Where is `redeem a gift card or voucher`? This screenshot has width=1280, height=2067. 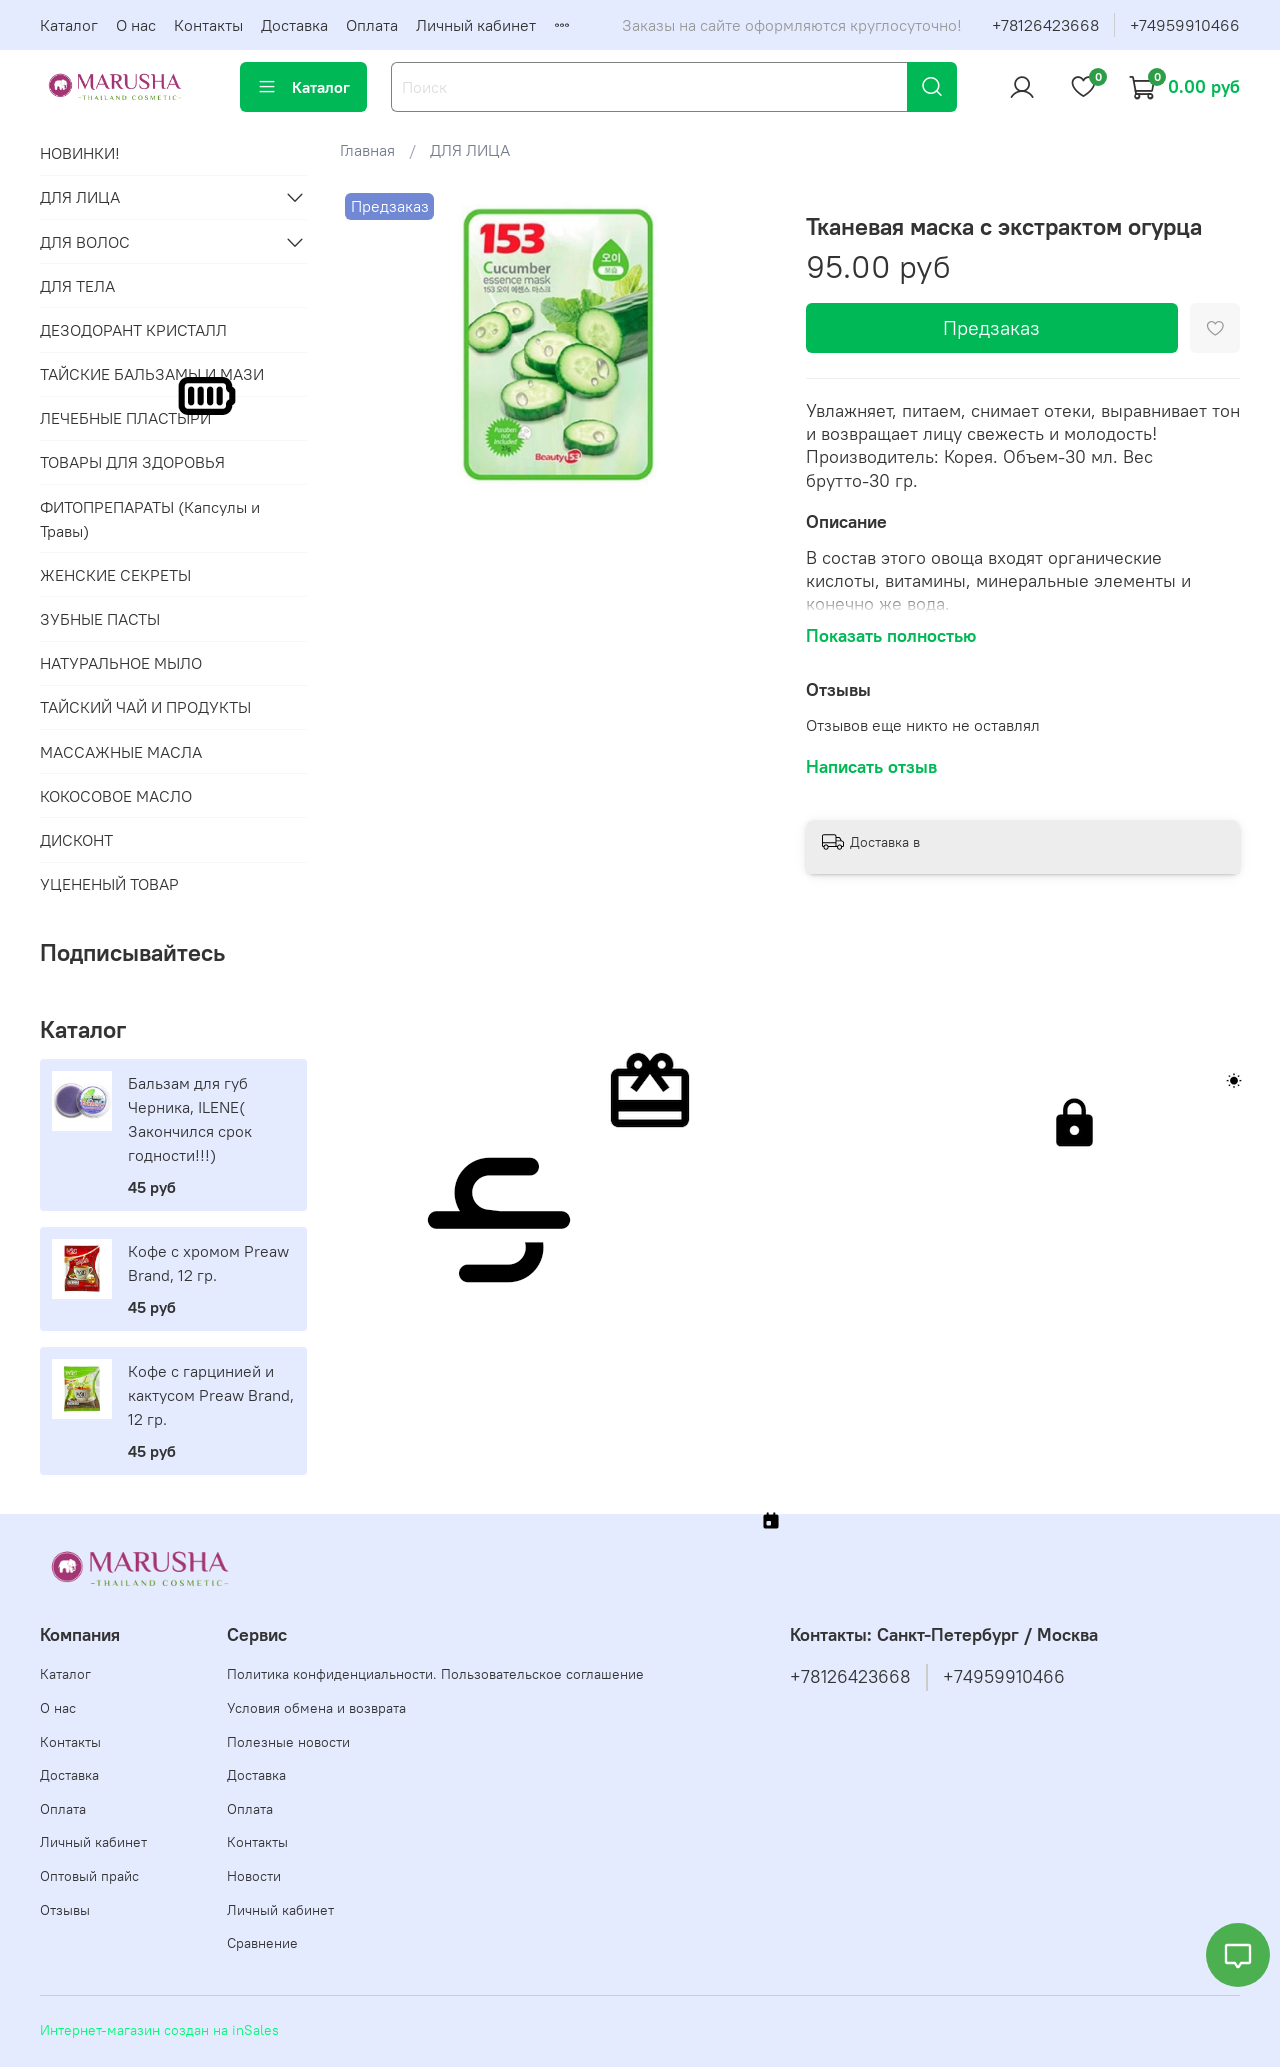 redeem a gift card or voucher is located at coordinates (650, 1092).